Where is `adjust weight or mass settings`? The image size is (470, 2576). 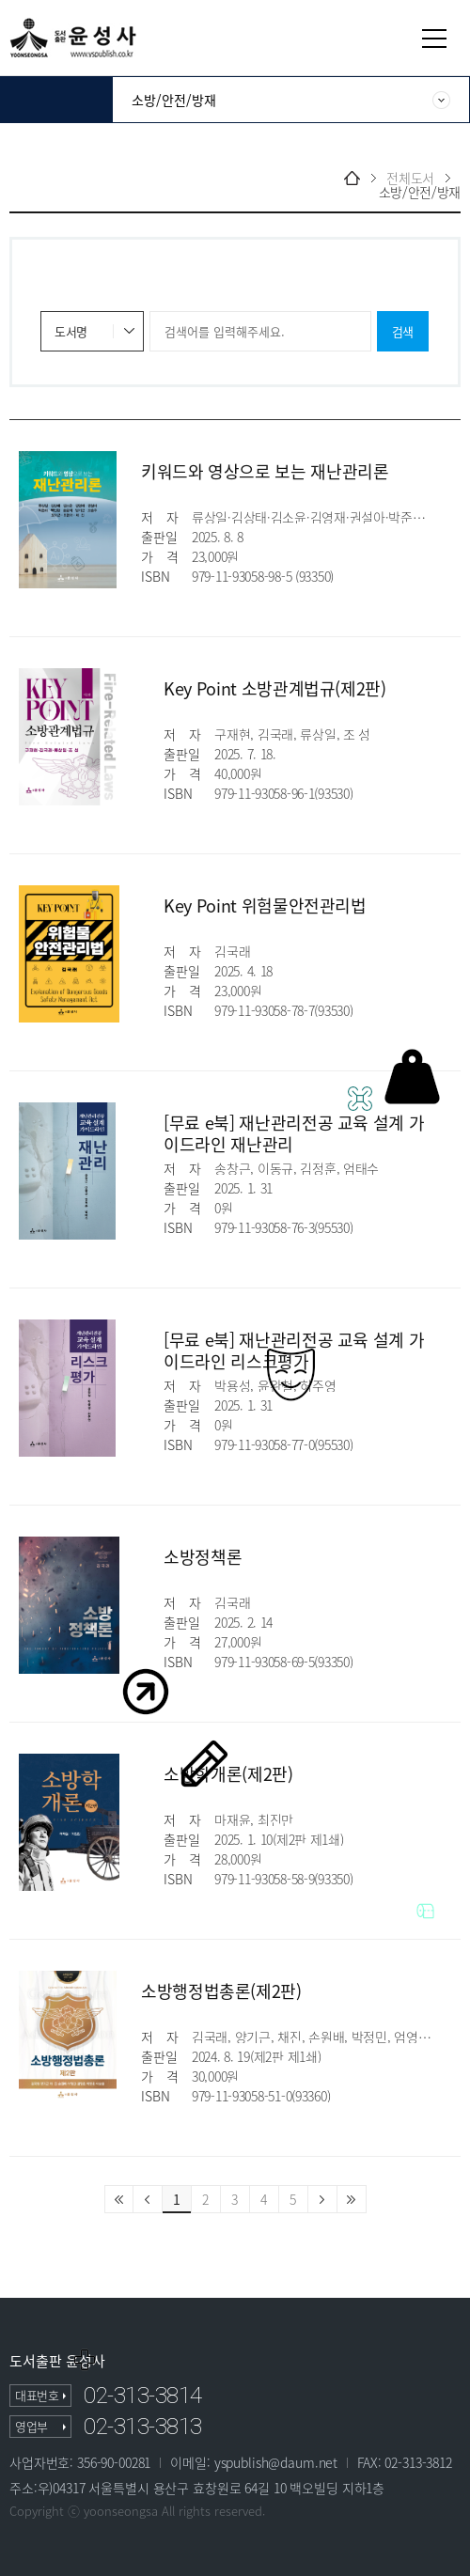
adjust weight or mass settings is located at coordinates (412, 1076).